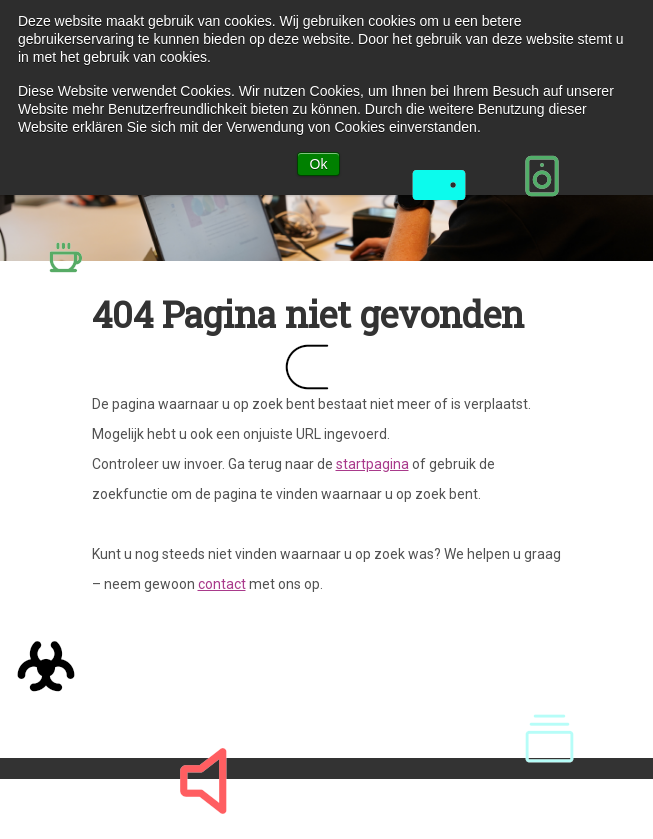 This screenshot has height=839, width=653. I want to click on find nearby coffee shops or cafes, so click(64, 258).